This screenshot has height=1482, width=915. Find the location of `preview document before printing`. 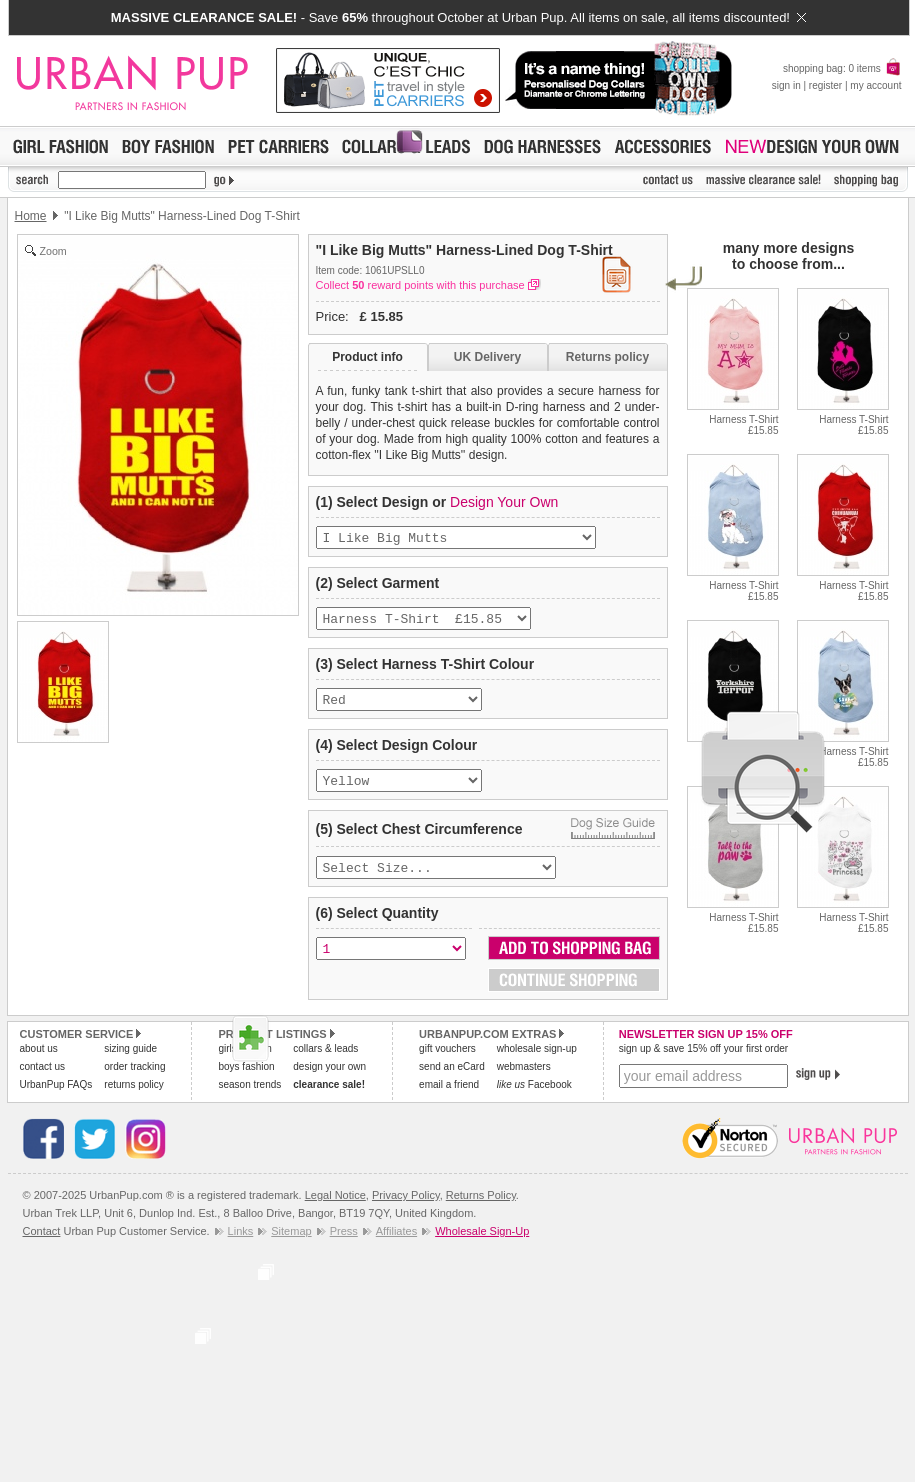

preview document before printing is located at coordinates (763, 768).